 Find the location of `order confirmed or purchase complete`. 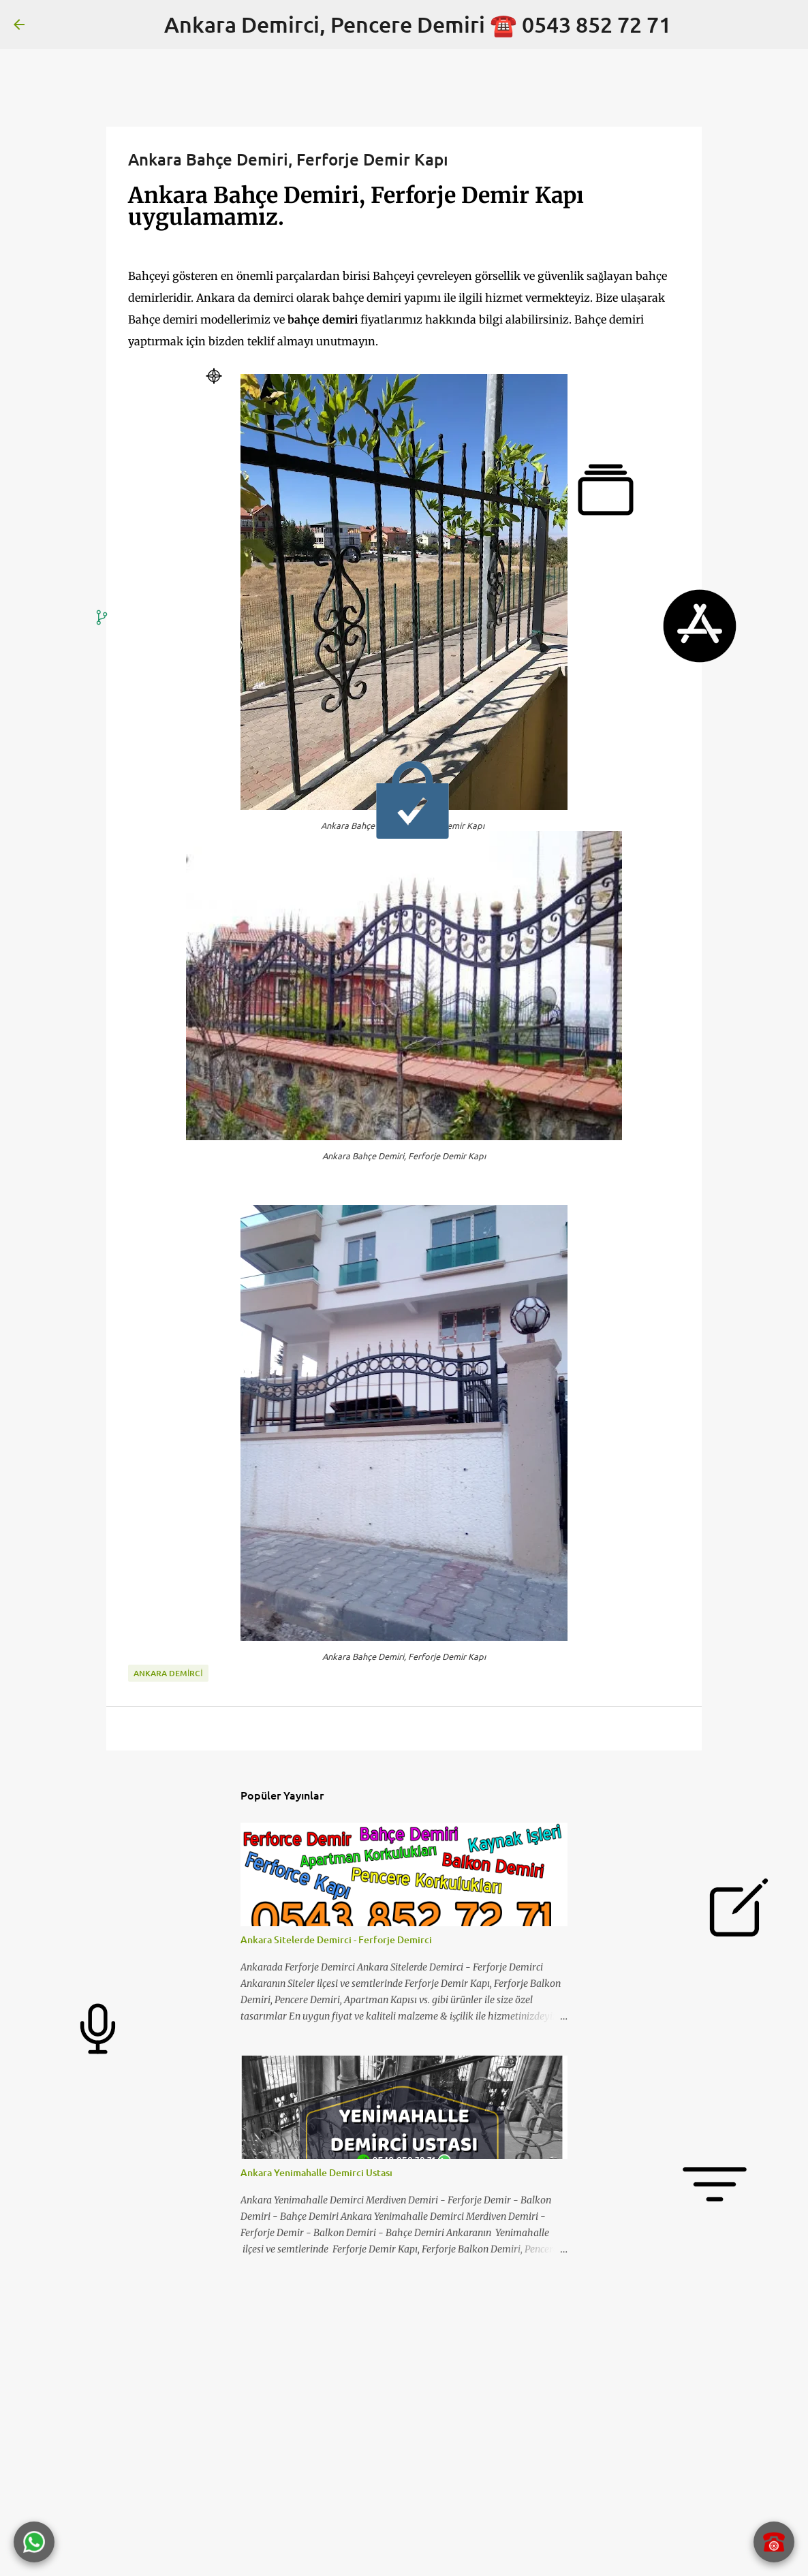

order confirmed or purchase complete is located at coordinates (412, 800).